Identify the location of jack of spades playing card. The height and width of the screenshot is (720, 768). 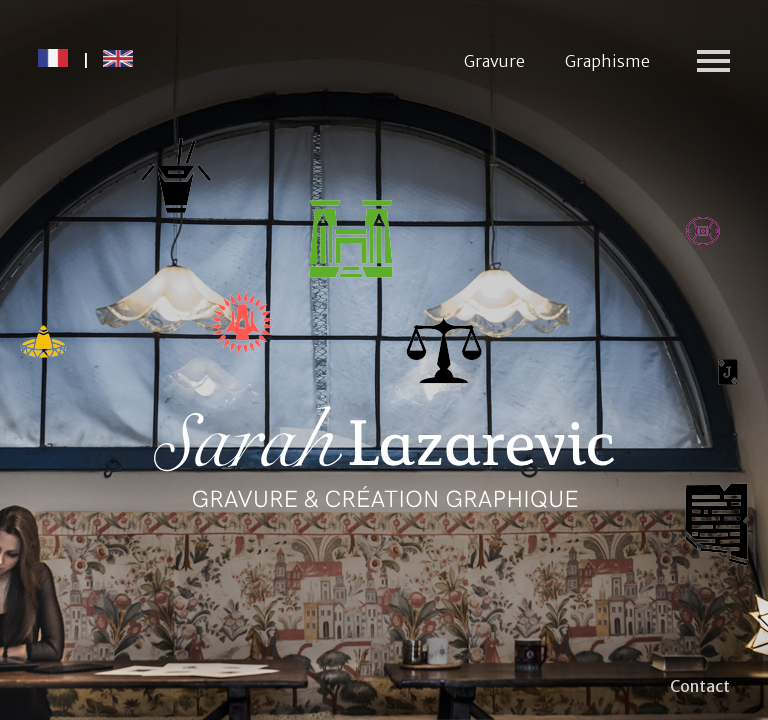
(728, 372).